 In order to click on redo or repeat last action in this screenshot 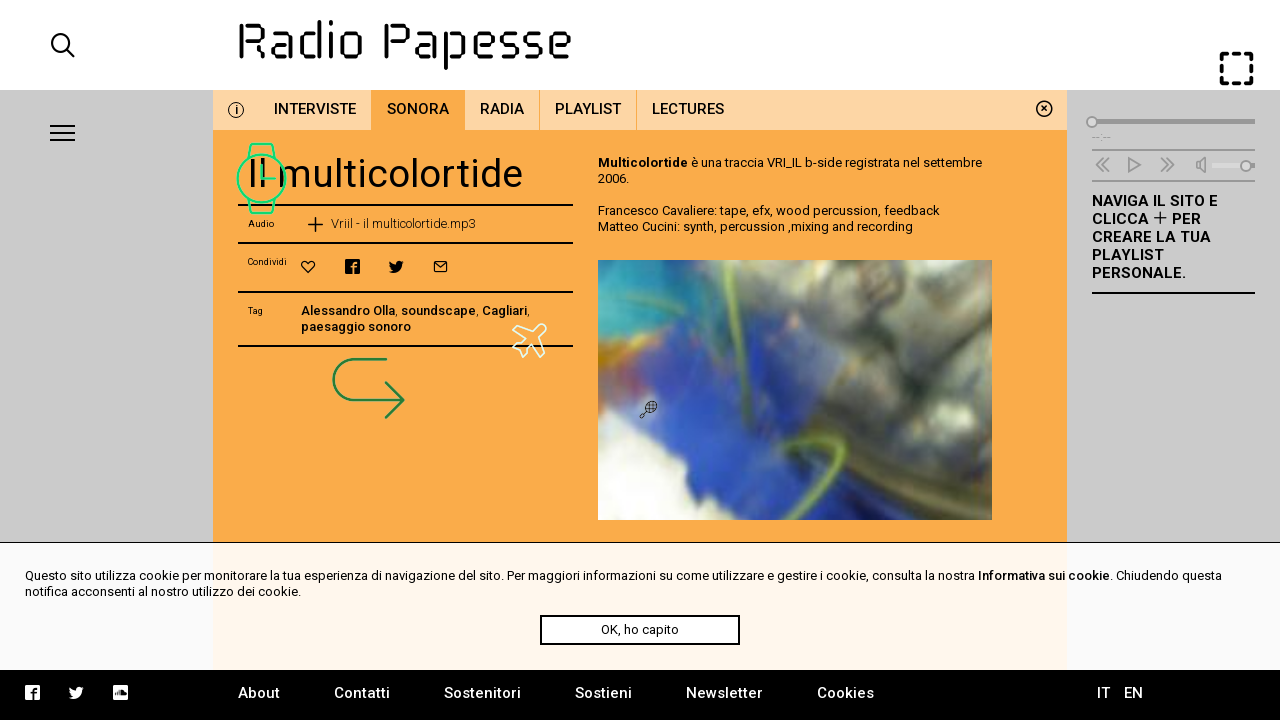, I will do `click(368, 385)`.